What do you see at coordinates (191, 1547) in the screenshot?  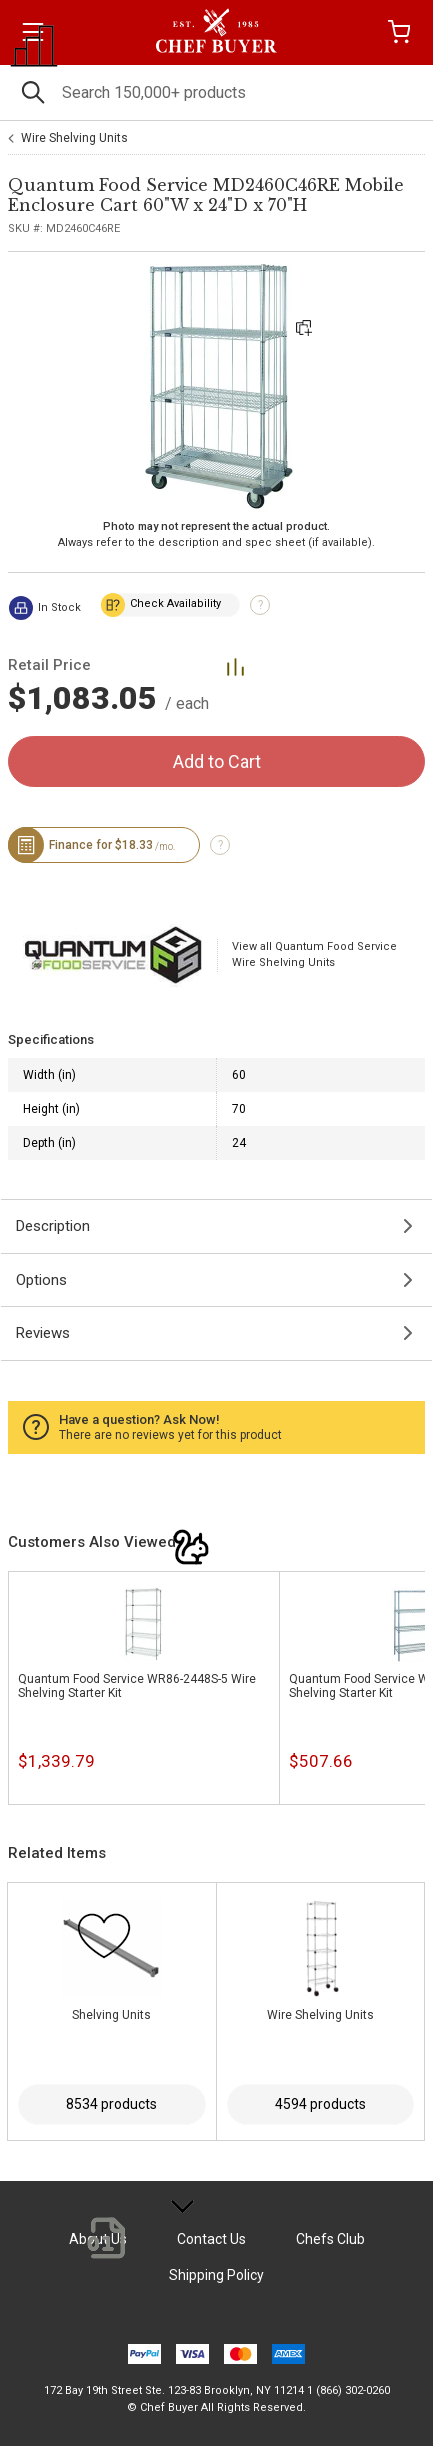 I see `access nature or wildlife-related content` at bounding box center [191, 1547].